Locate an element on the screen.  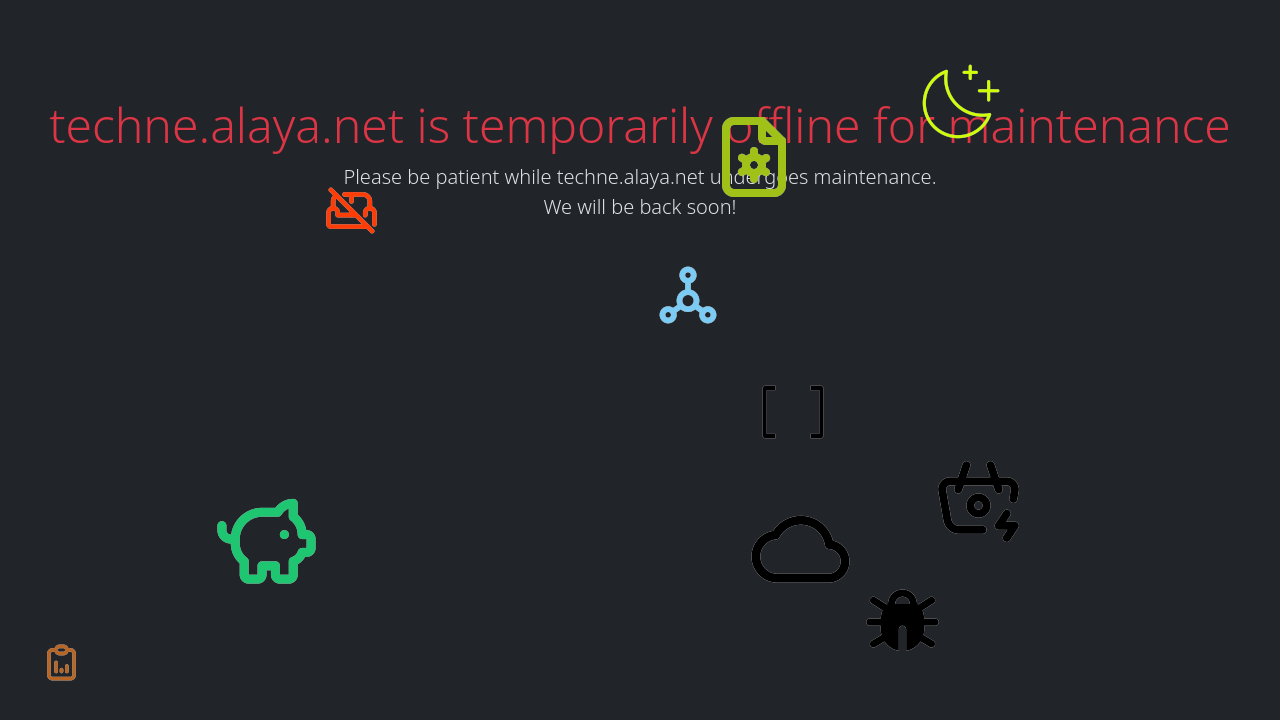
access social network connections is located at coordinates (688, 295).